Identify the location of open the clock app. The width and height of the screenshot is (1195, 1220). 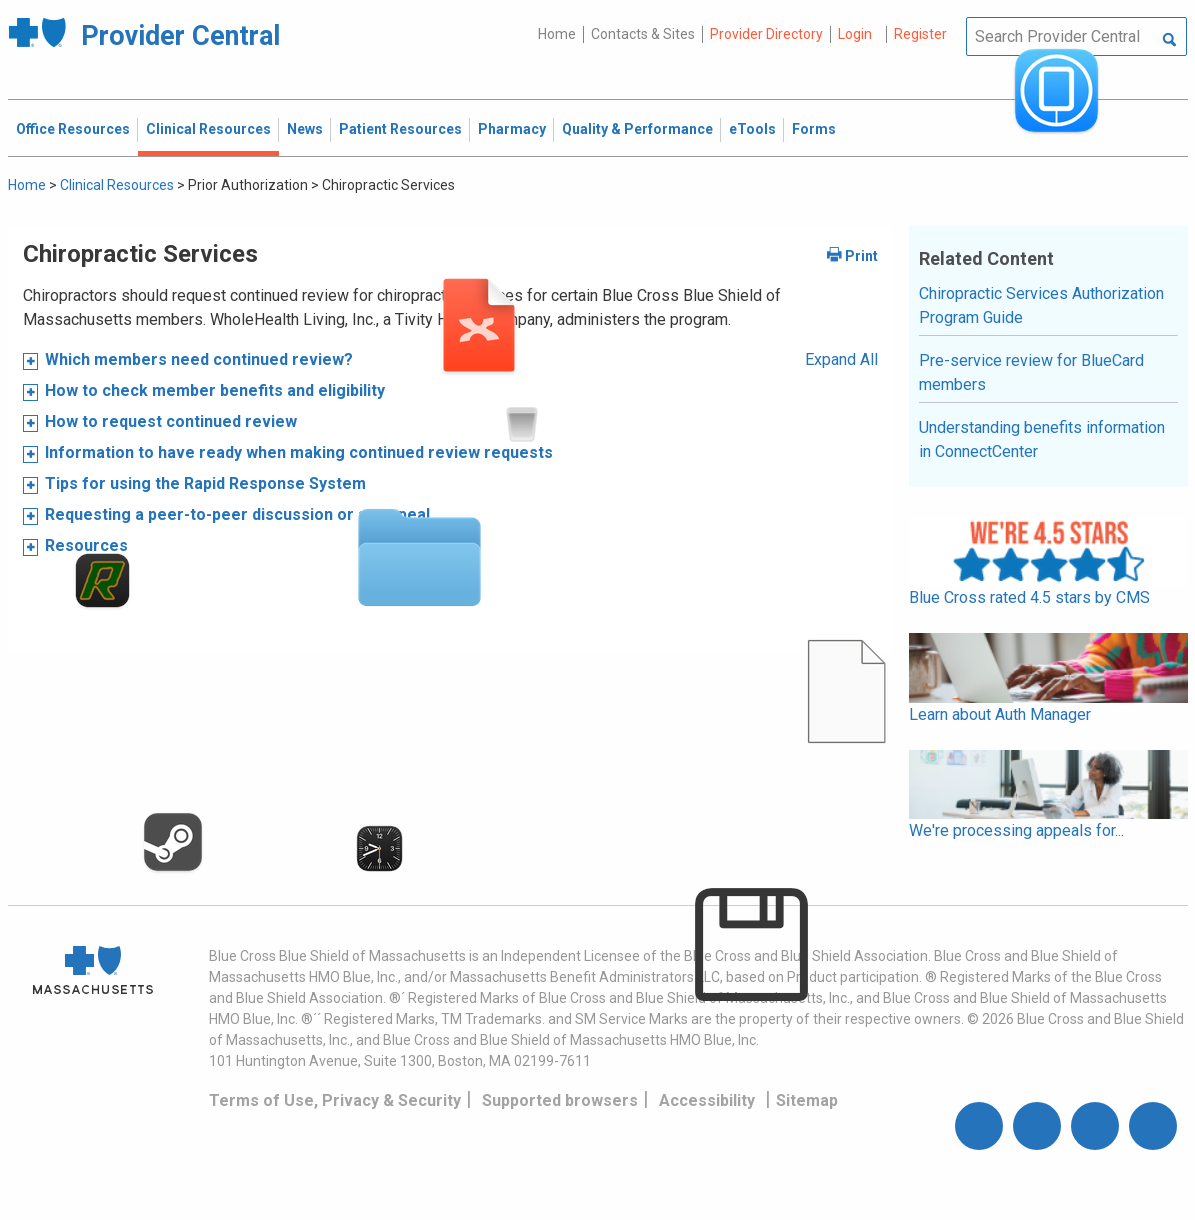
(379, 848).